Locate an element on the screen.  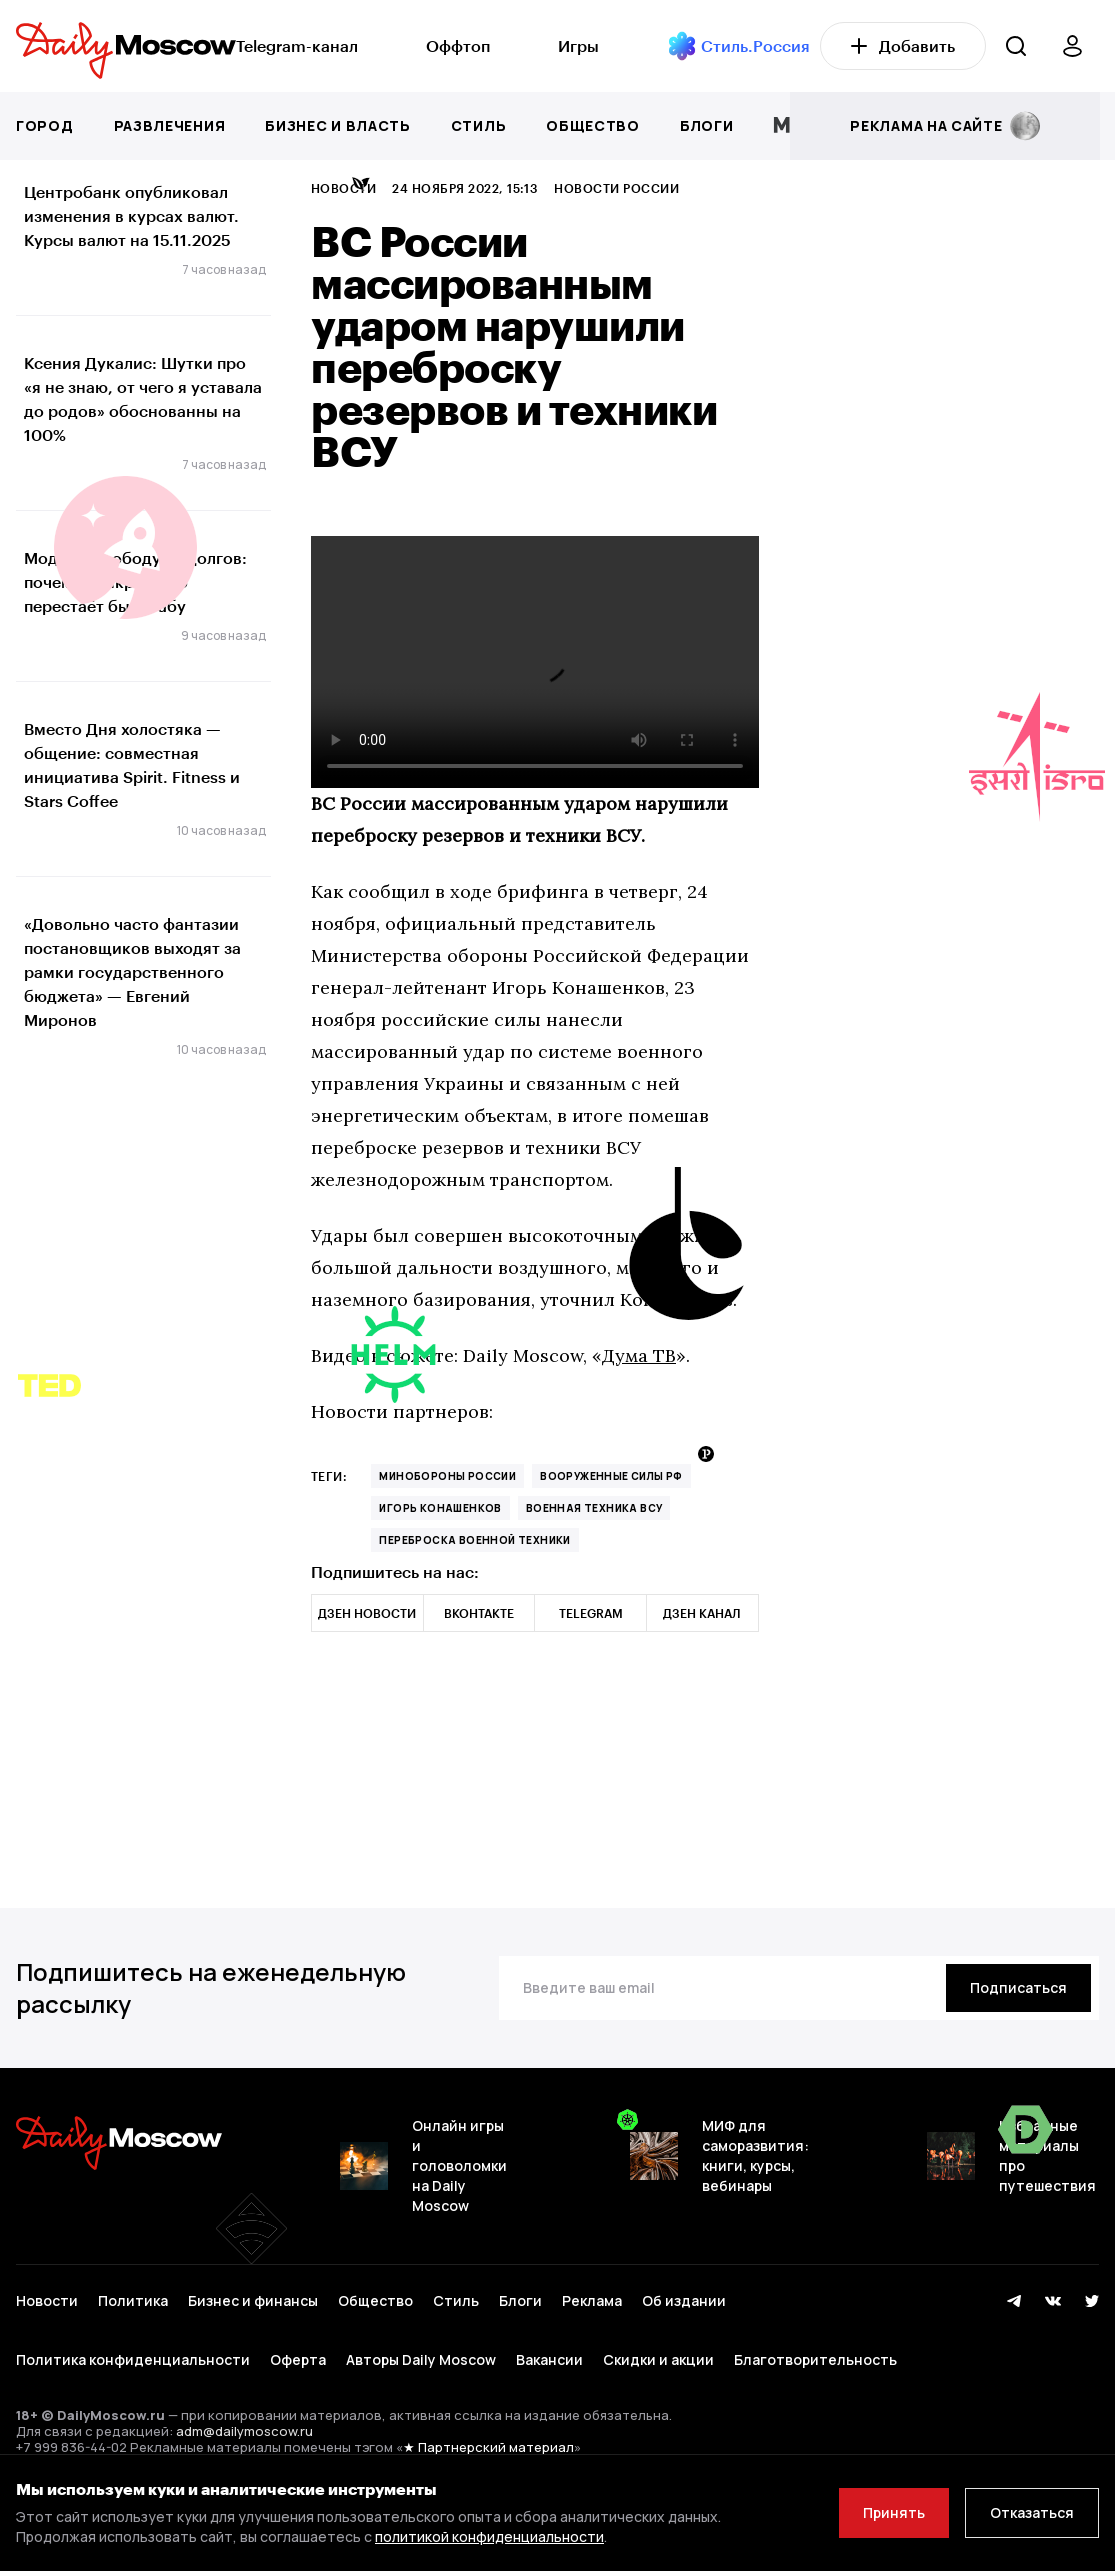
codefresh logo - a CI/CD platform for kubernetes deployments is located at coordinates (361, 184).